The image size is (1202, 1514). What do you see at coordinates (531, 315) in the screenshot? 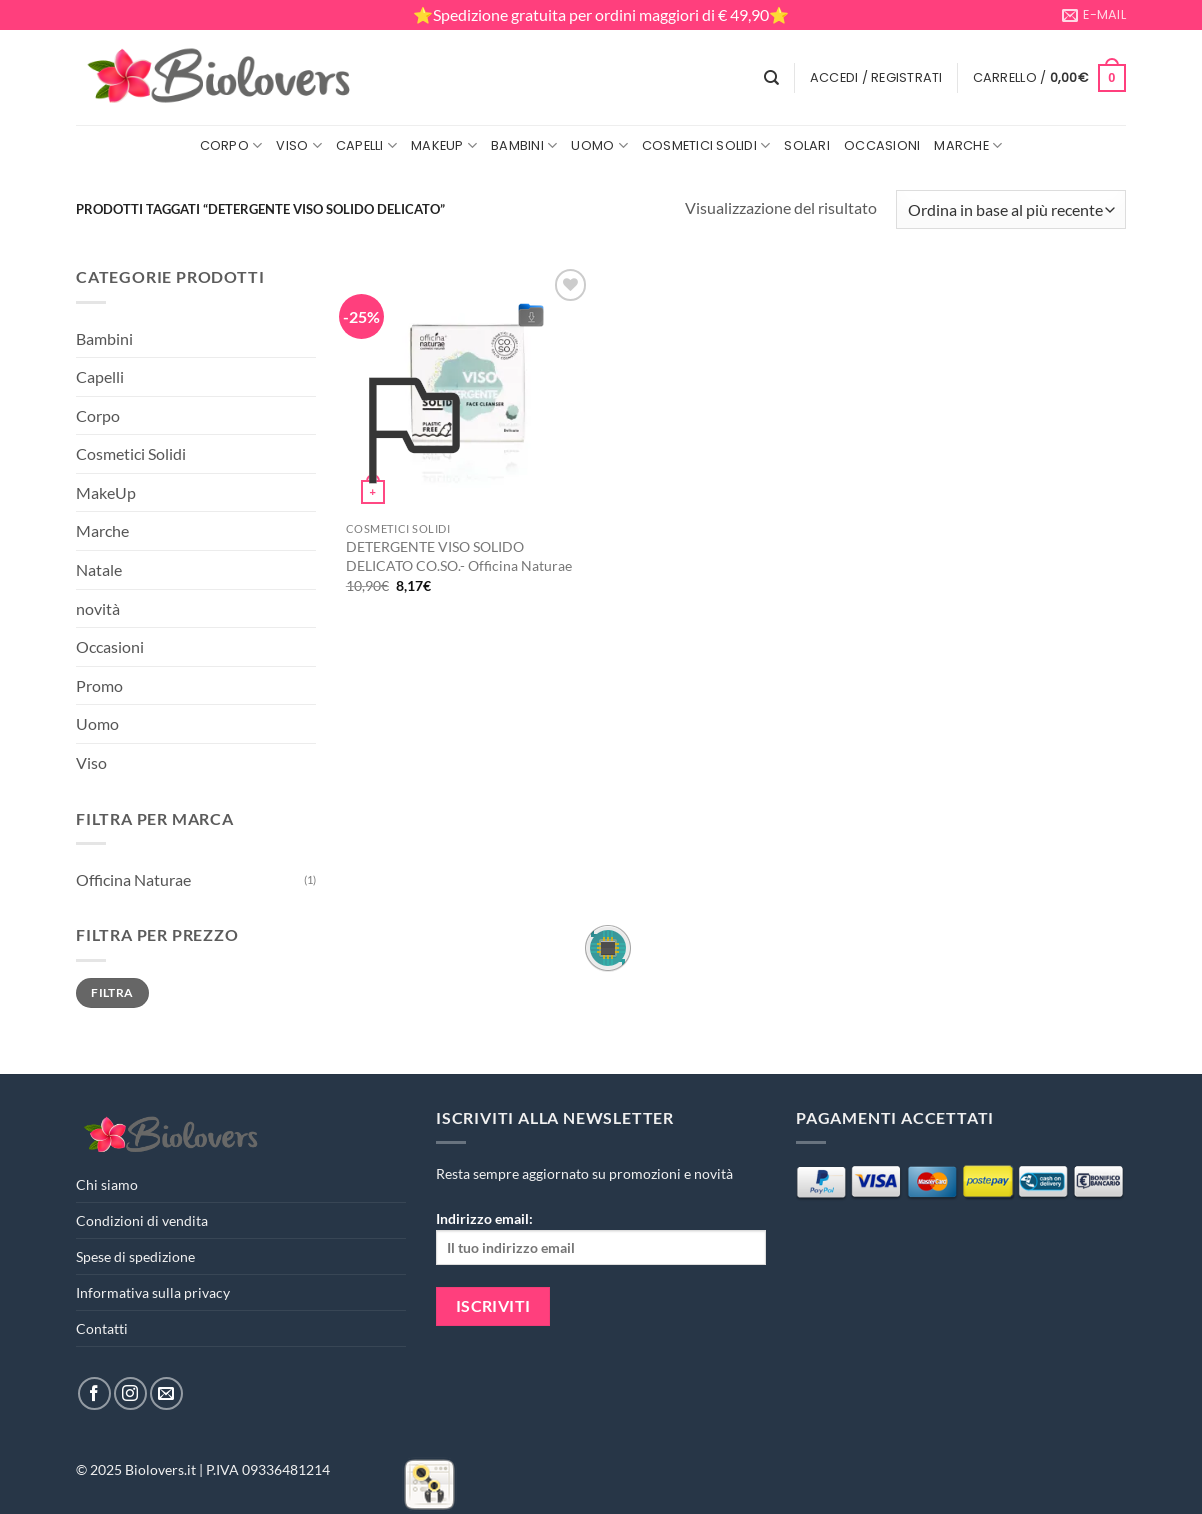
I see `open your downloads folder` at bounding box center [531, 315].